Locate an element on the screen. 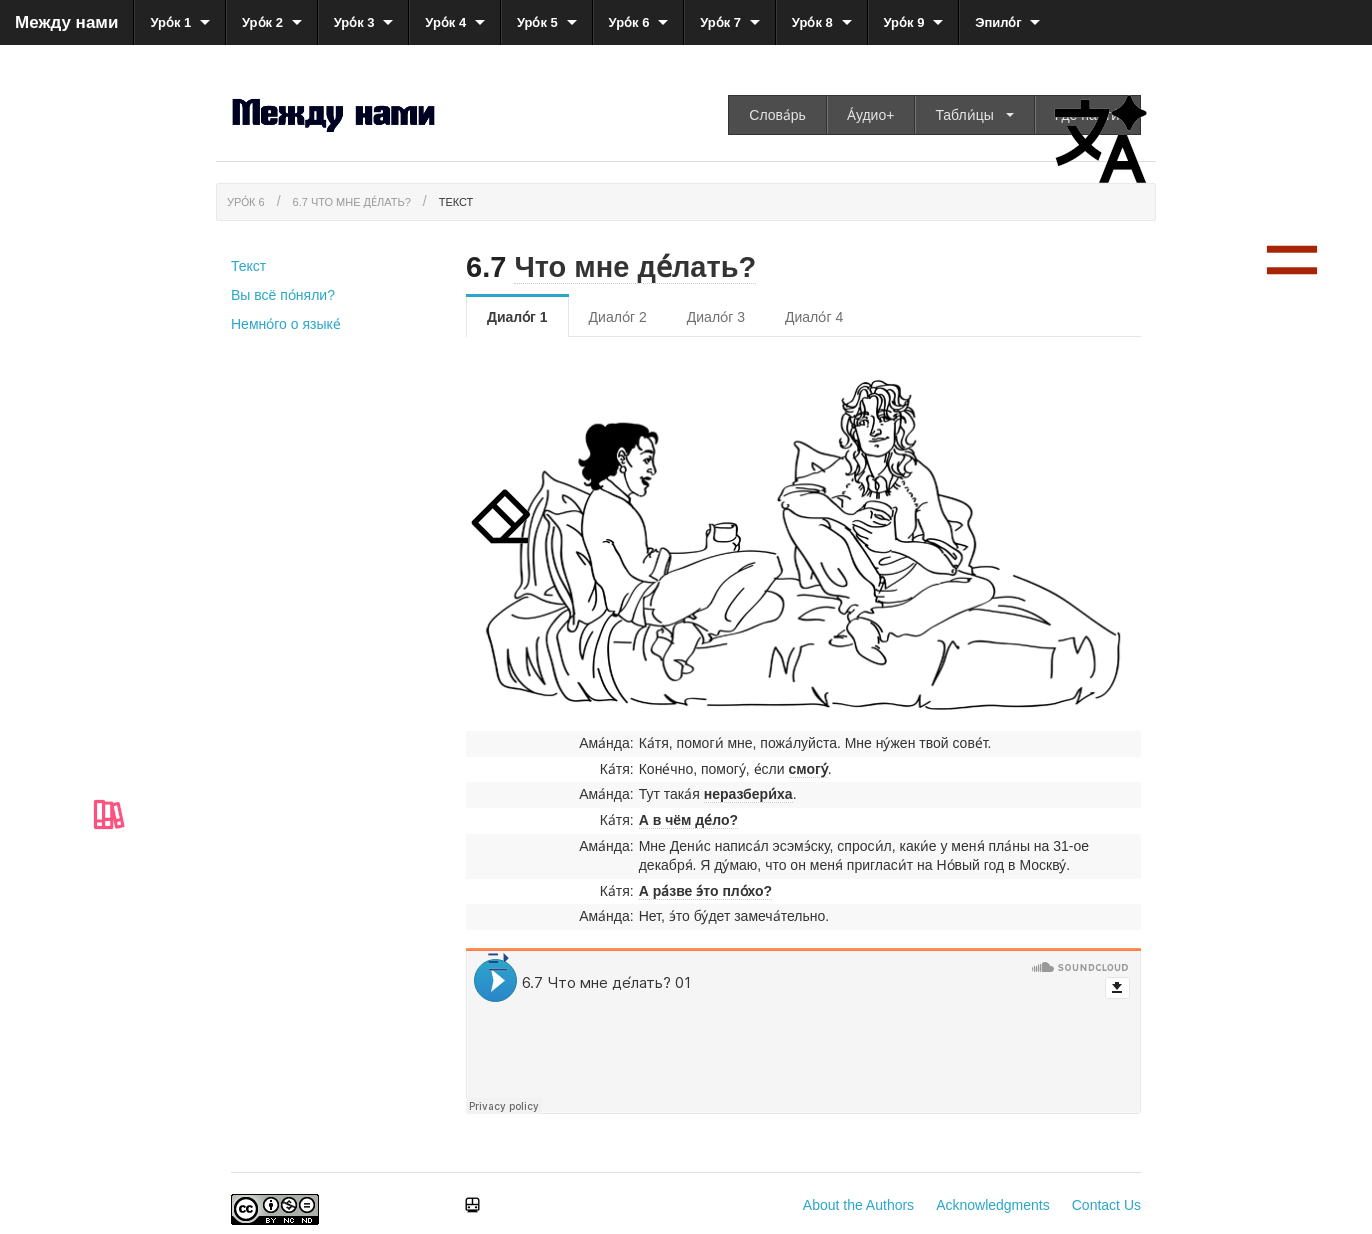  expand the navigation menu is located at coordinates (498, 962).